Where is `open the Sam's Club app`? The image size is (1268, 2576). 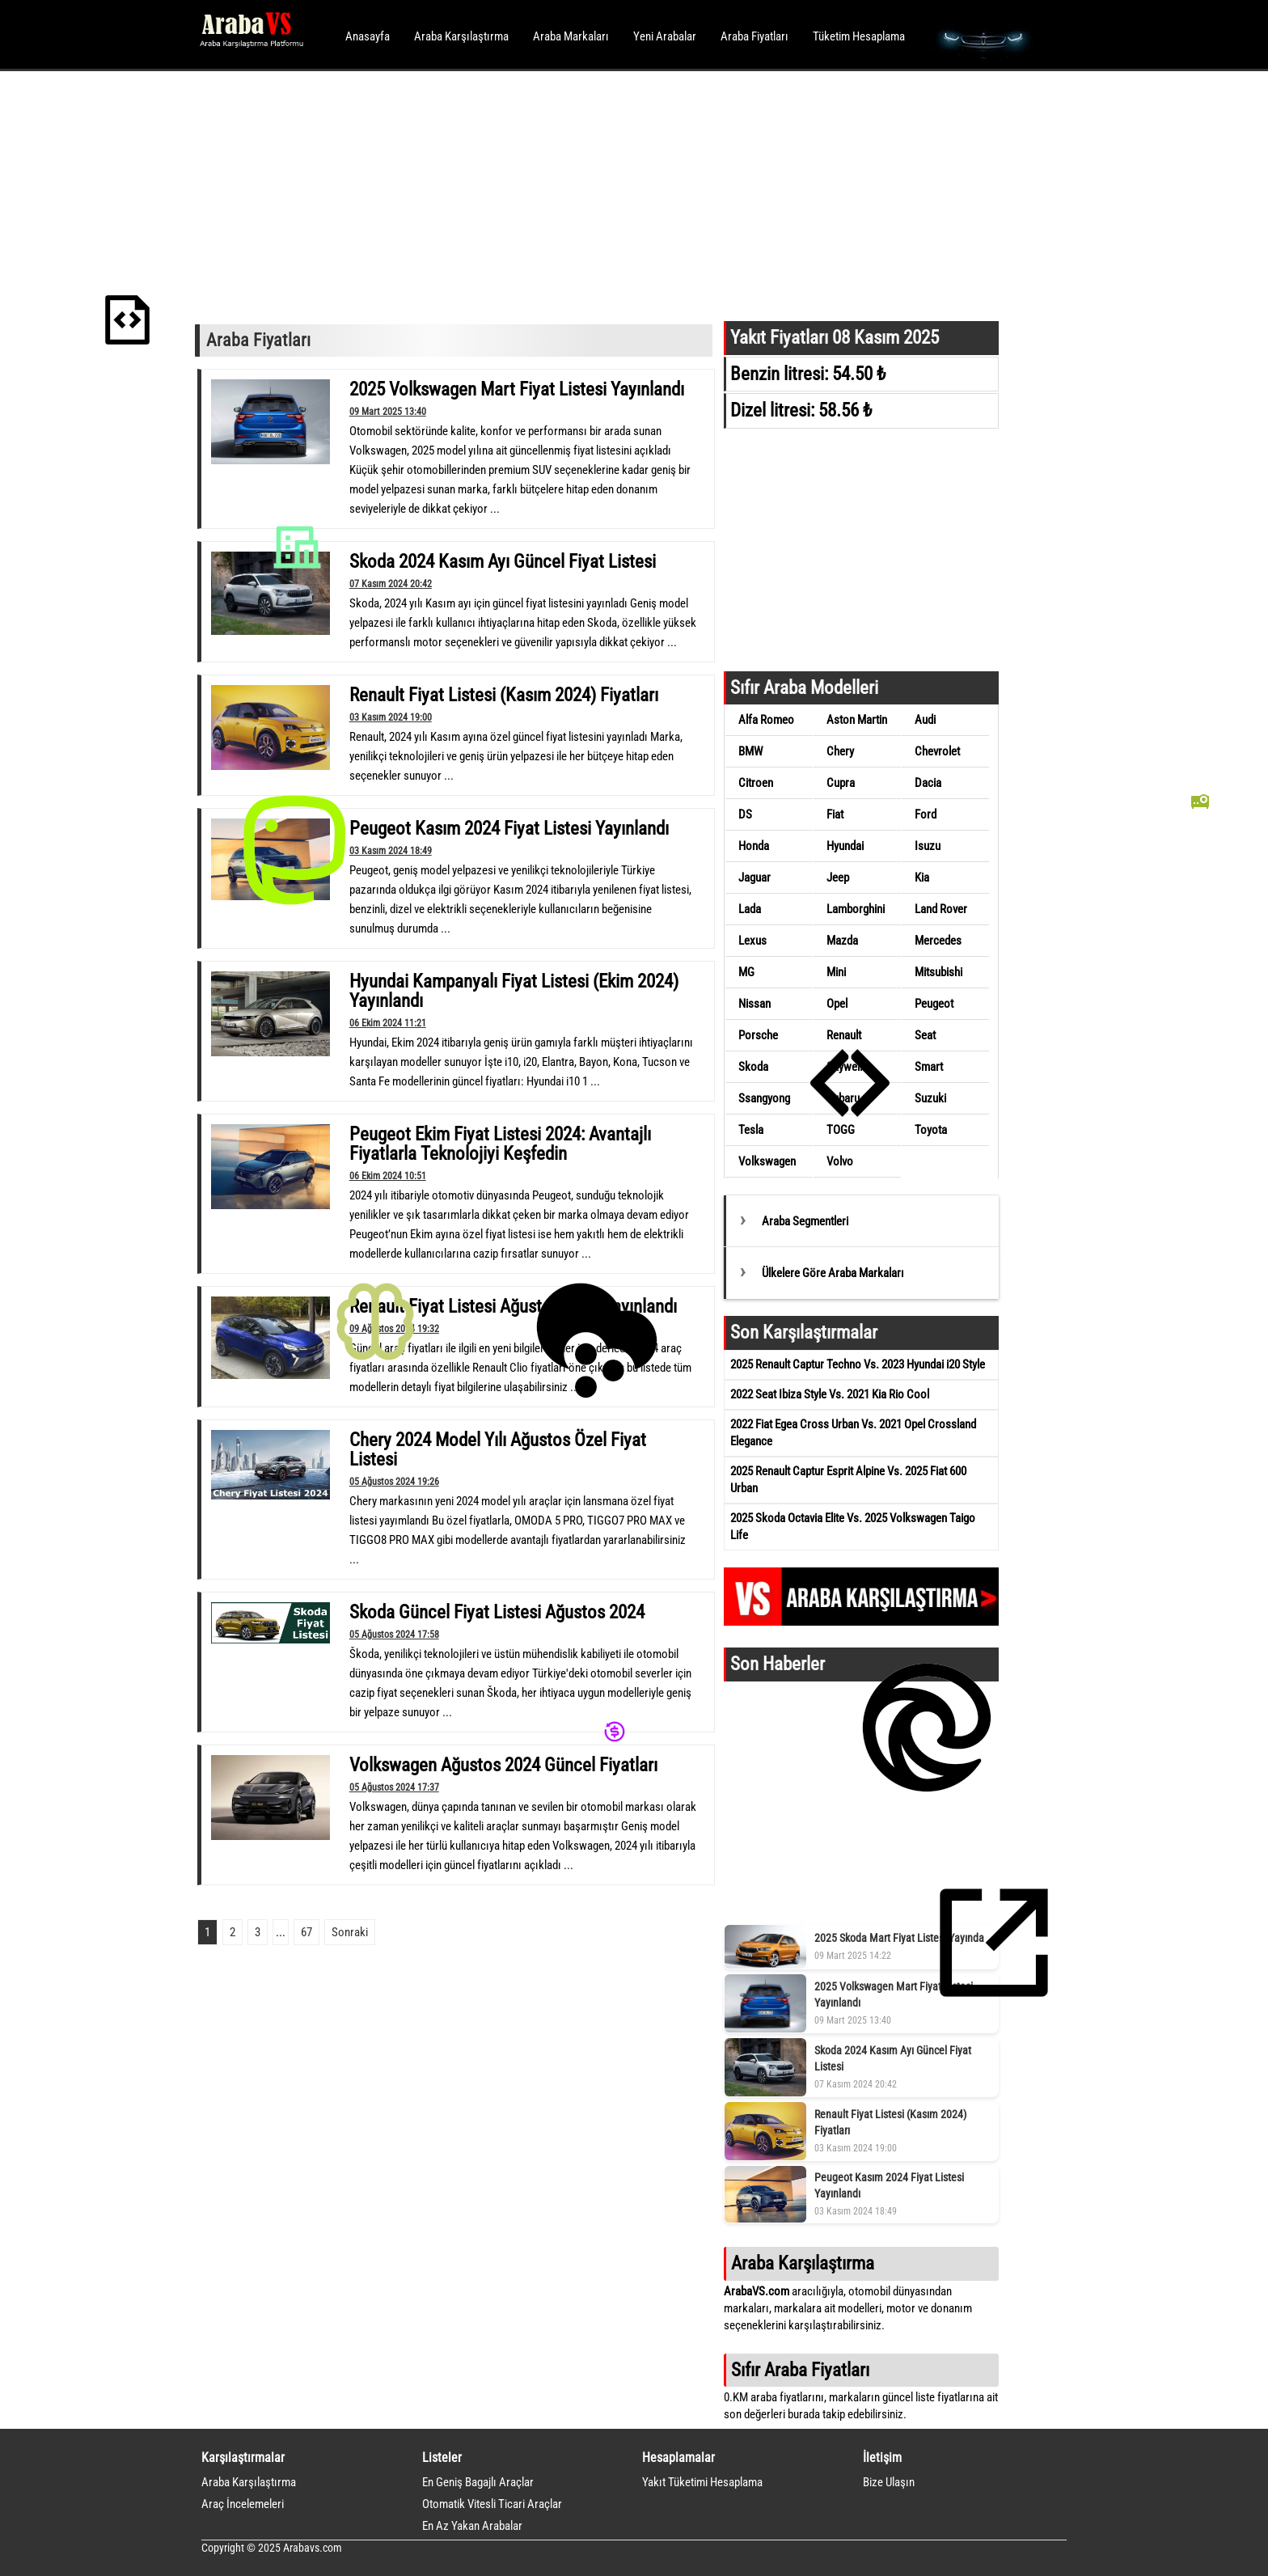 open the Sam's Club app is located at coordinates (850, 1083).